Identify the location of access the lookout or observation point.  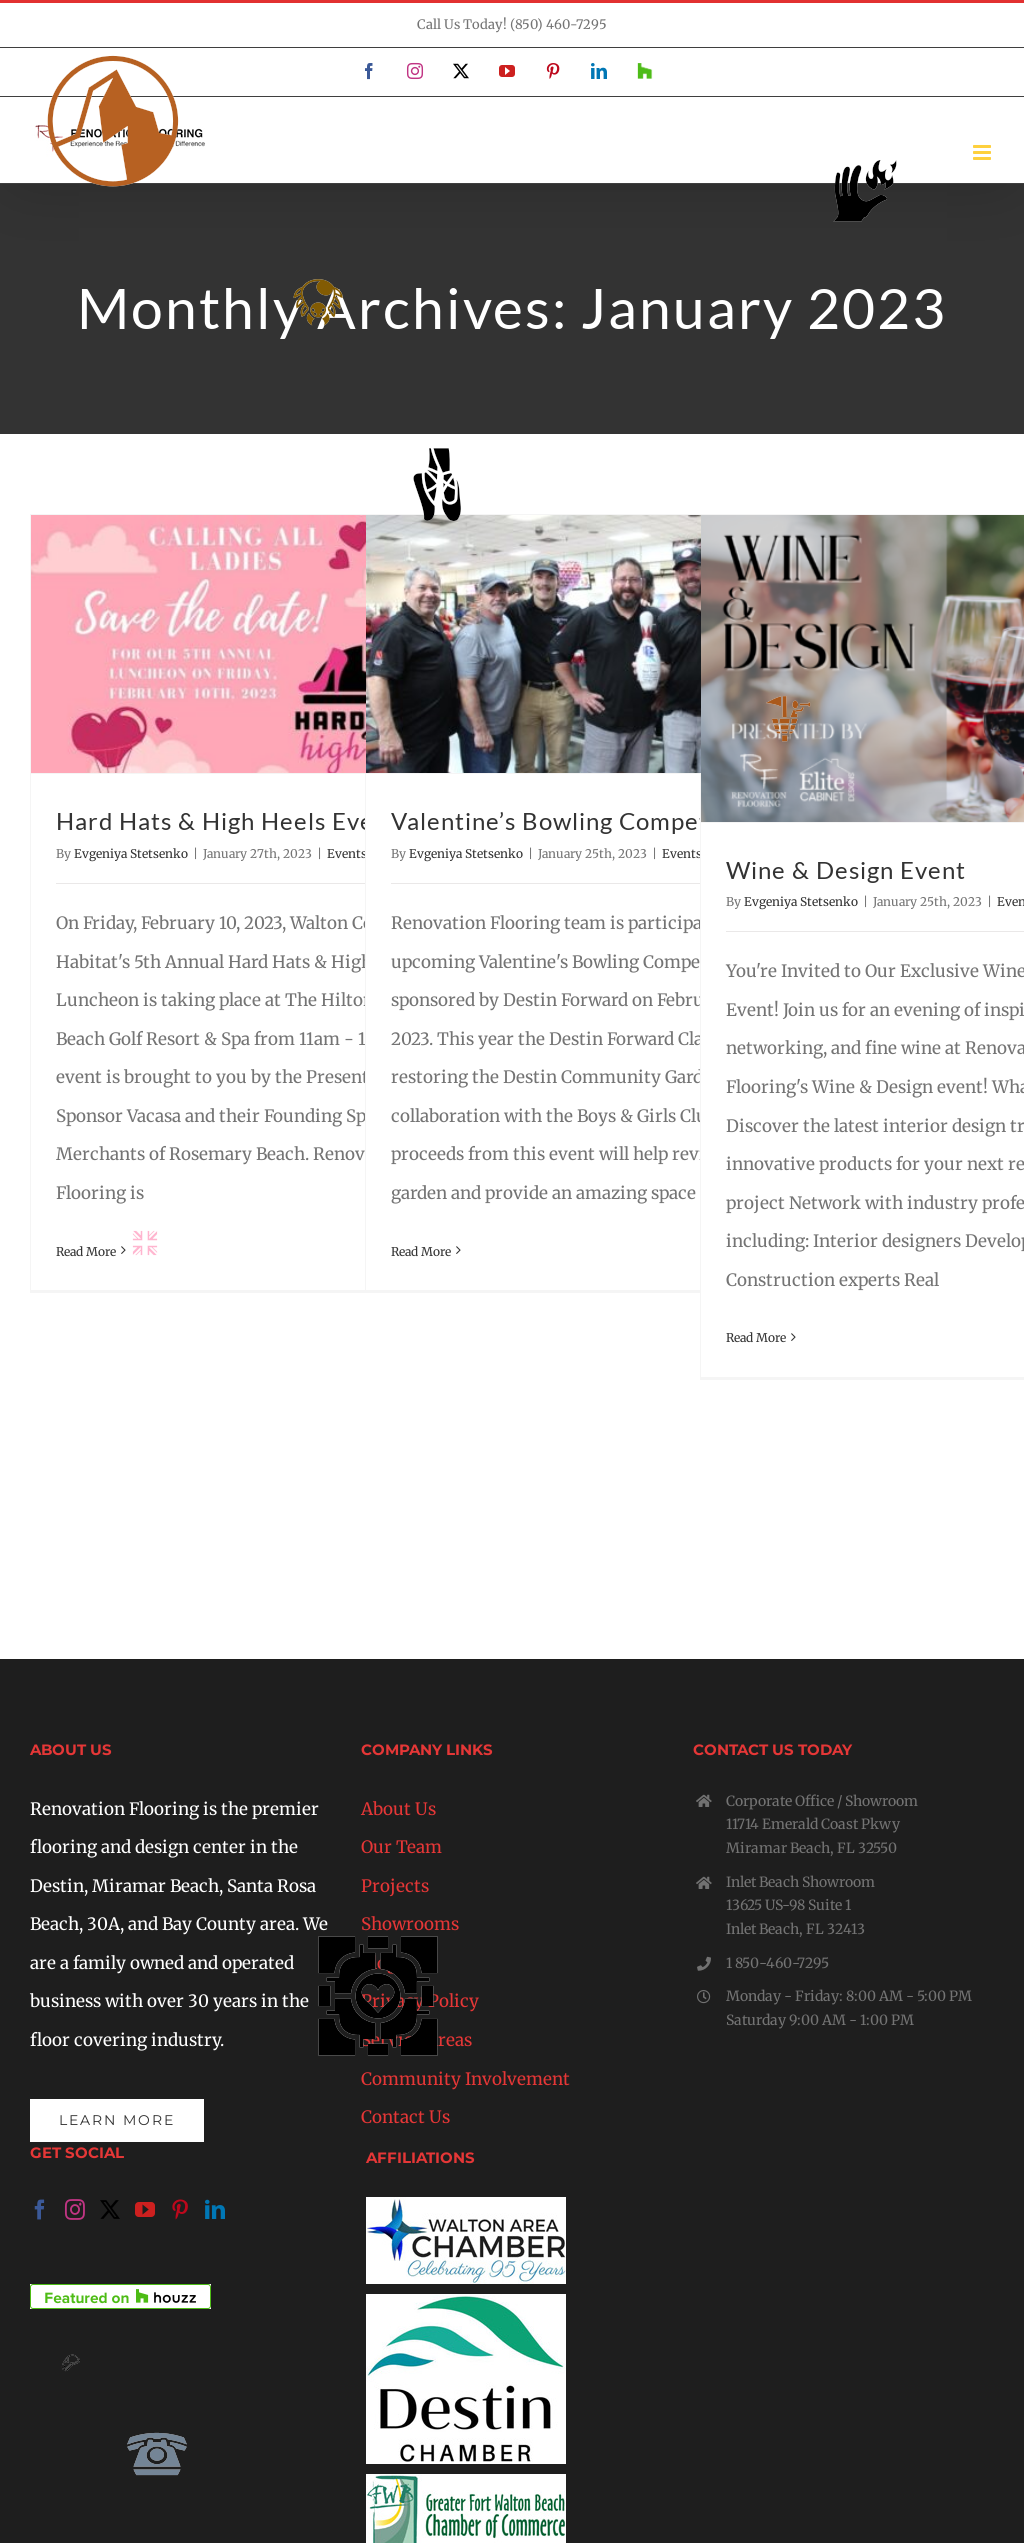
(788, 718).